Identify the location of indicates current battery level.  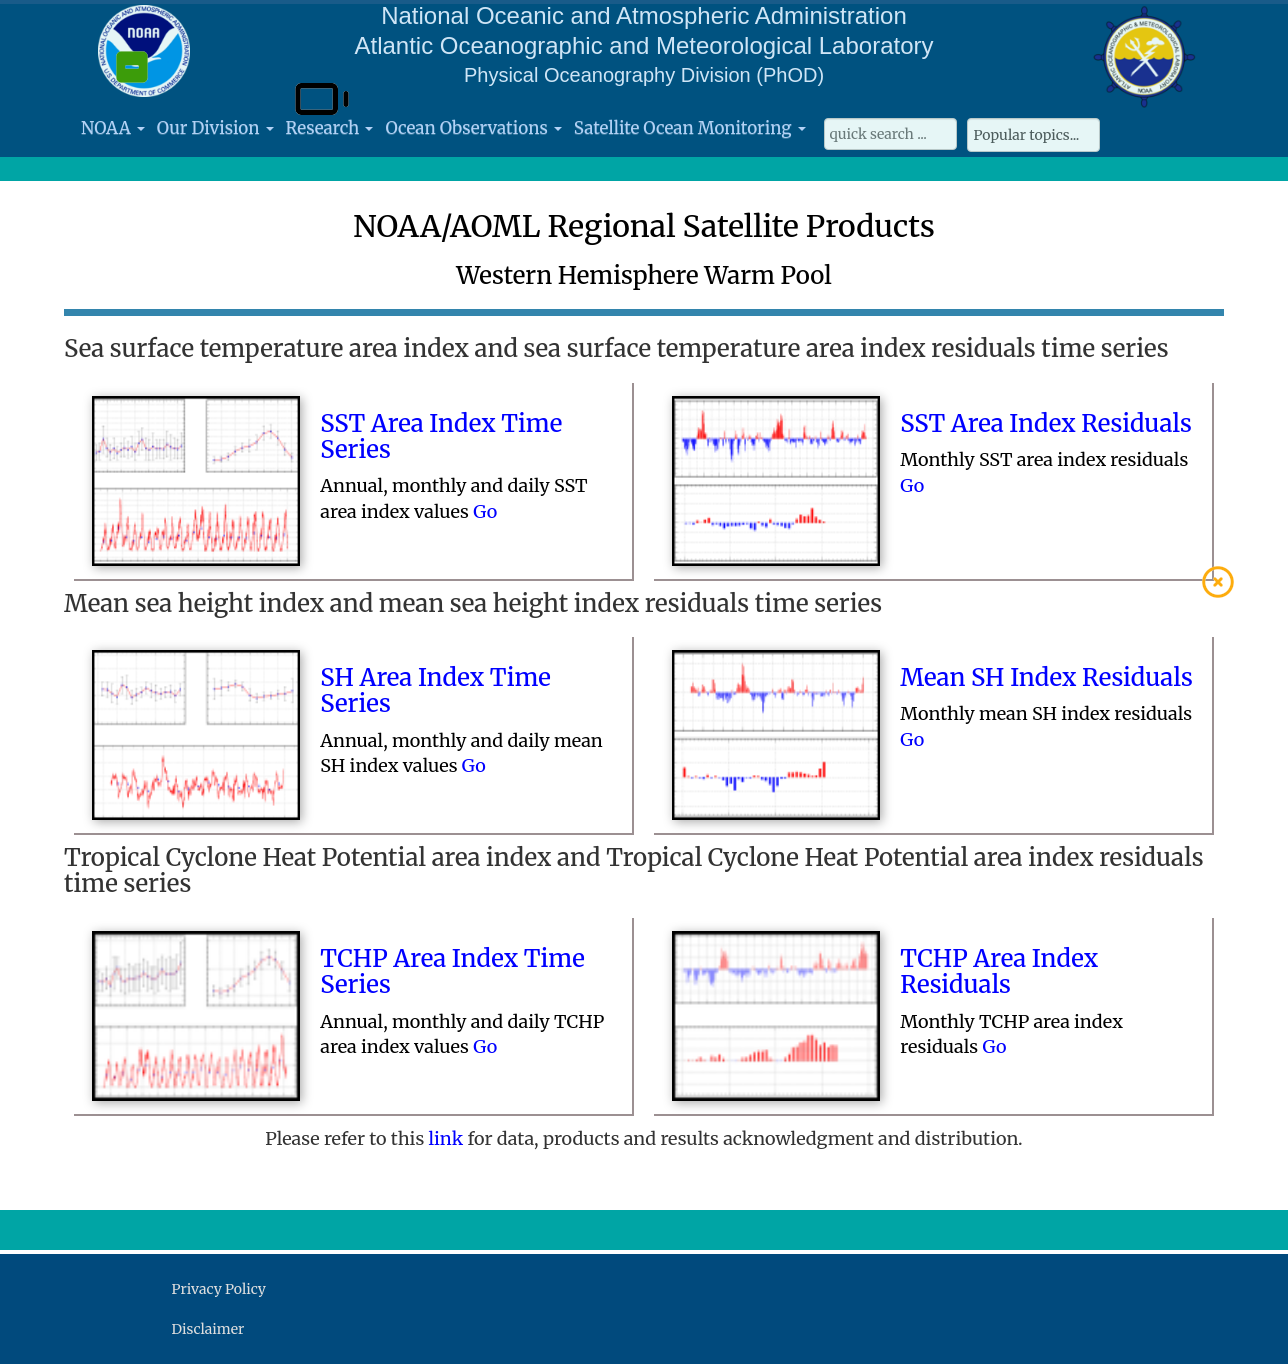
(322, 99).